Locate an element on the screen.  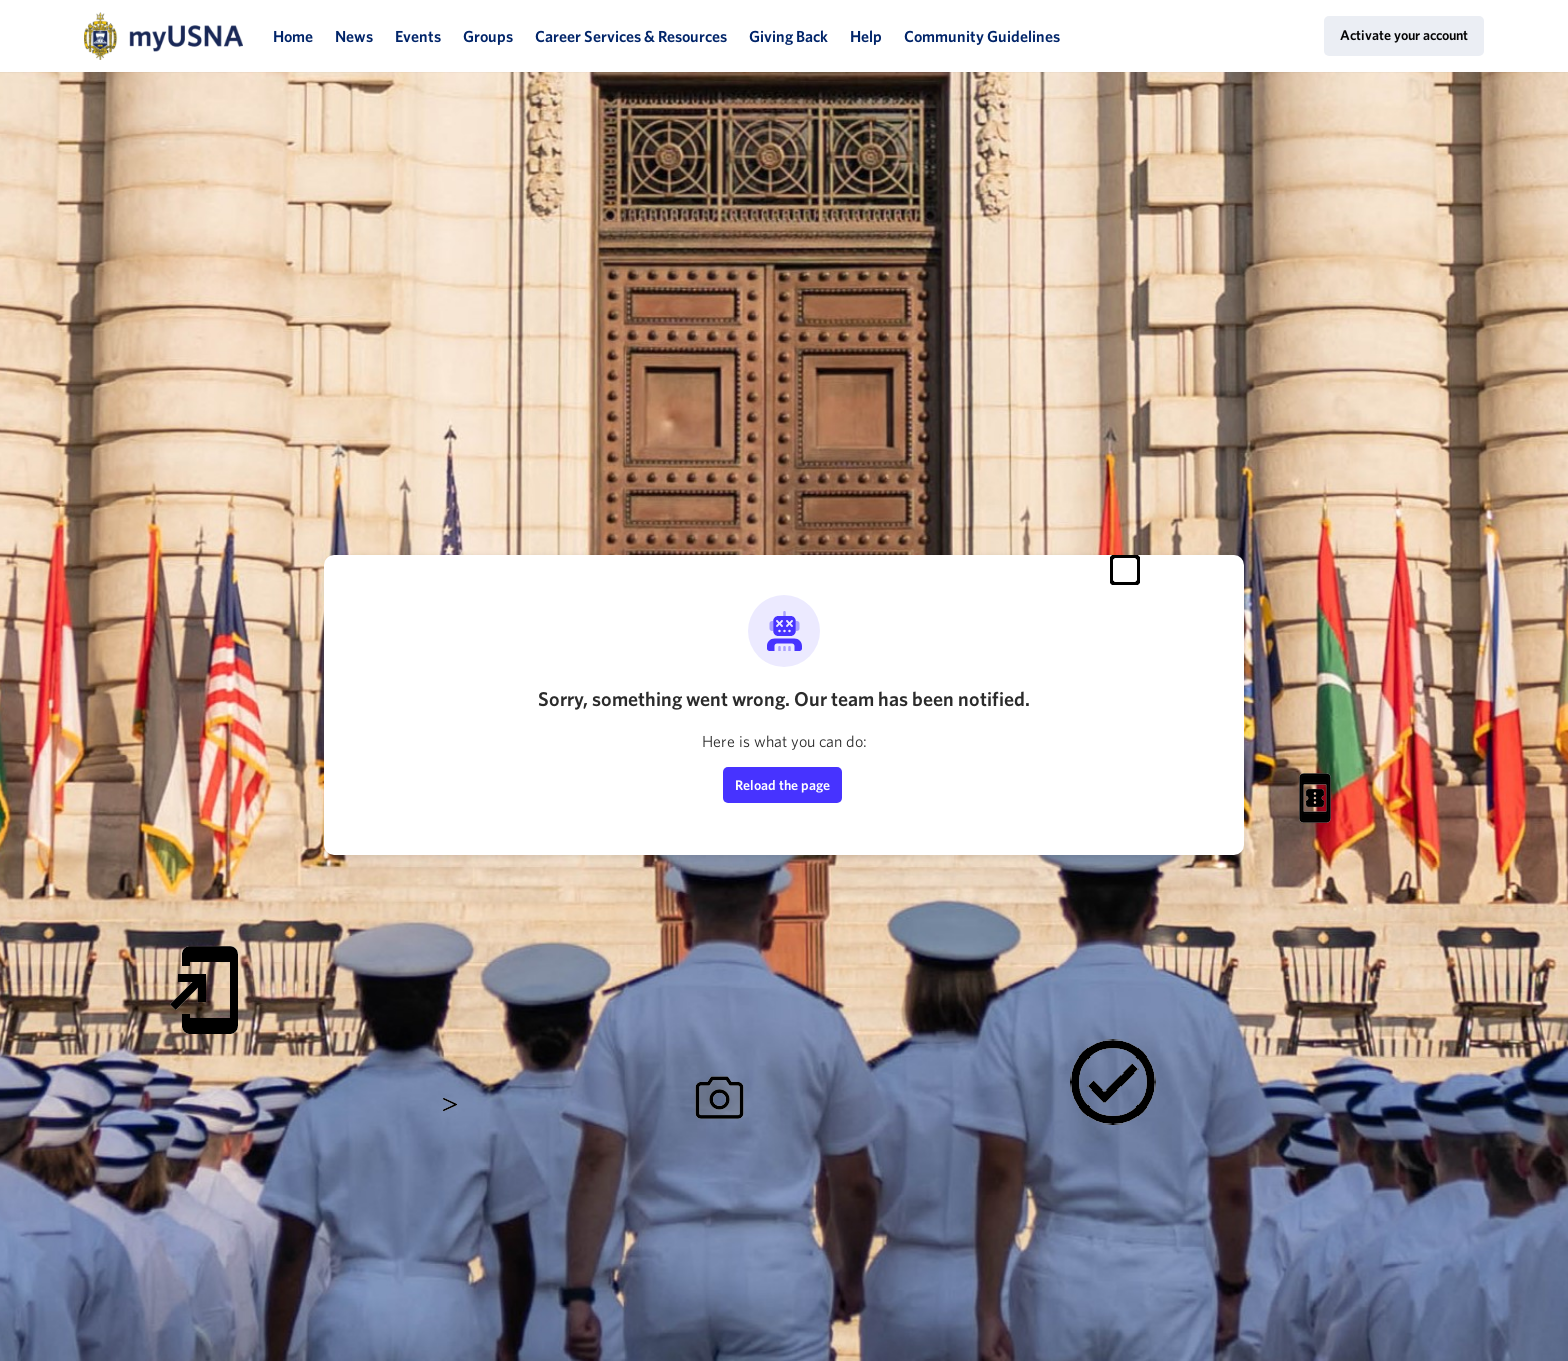
take a photo is located at coordinates (719, 1098).